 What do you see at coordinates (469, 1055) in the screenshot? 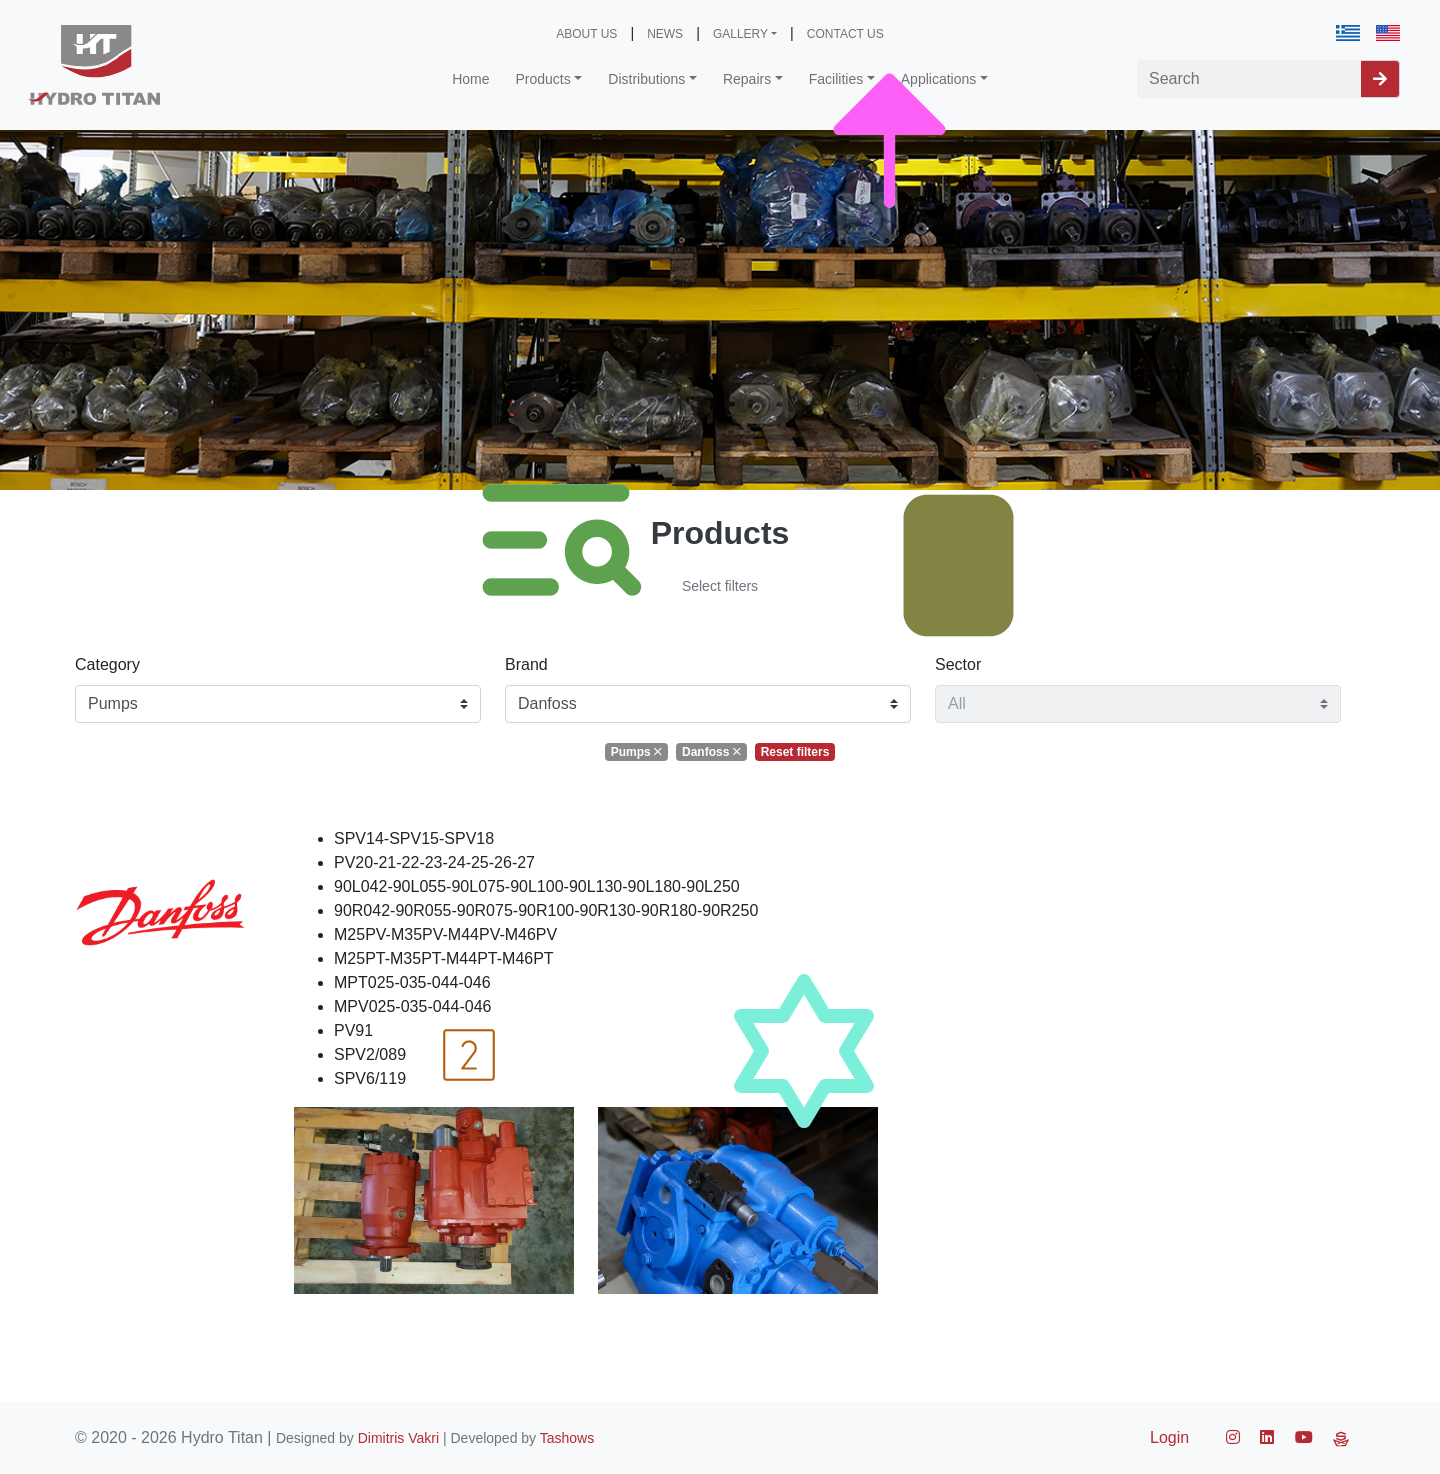
I see `indicates step two in a multi-step process` at bounding box center [469, 1055].